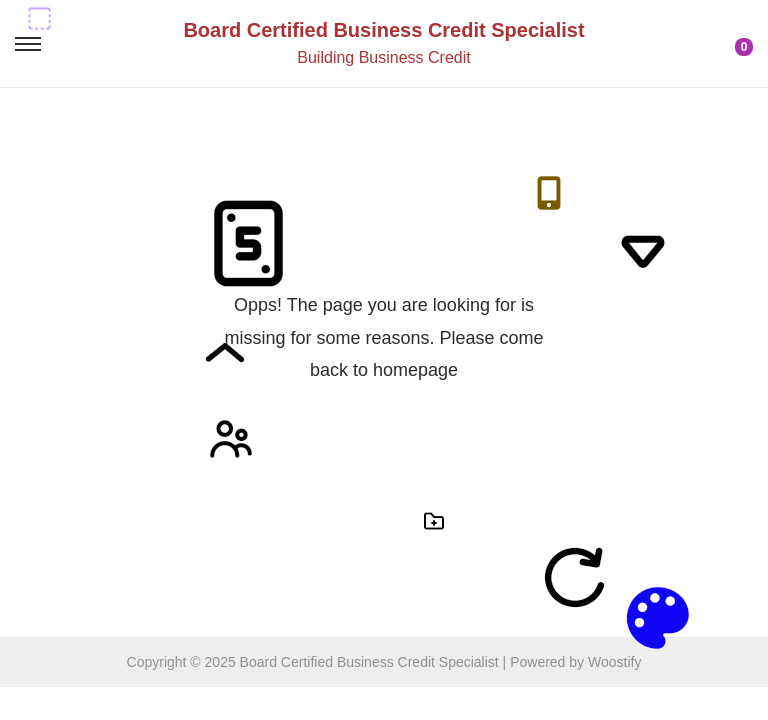 The height and width of the screenshot is (720, 768). What do you see at coordinates (248, 243) in the screenshot?
I see `represents a 5 of clubs playing card` at bounding box center [248, 243].